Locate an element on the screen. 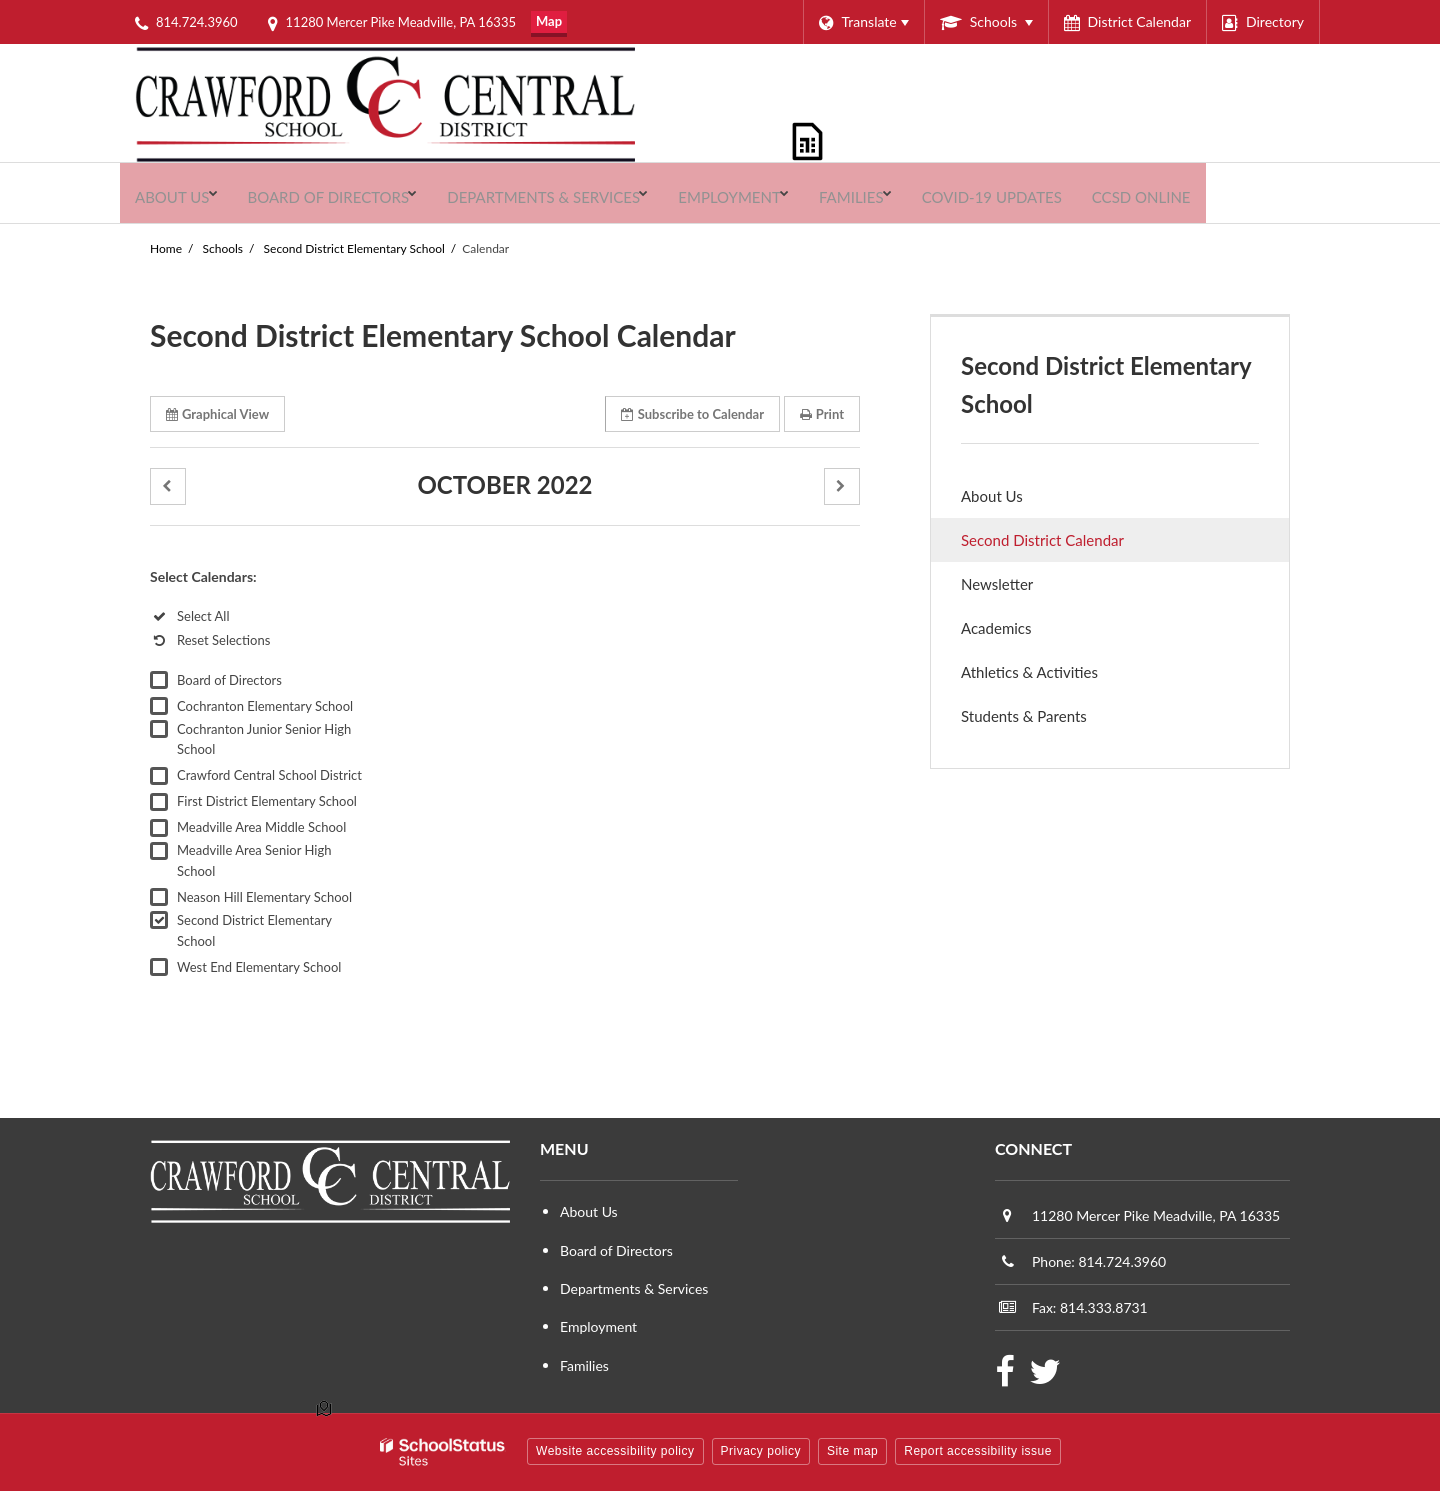 The height and width of the screenshot is (1491, 1440). view sim card information is located at coordinates (807, 141).